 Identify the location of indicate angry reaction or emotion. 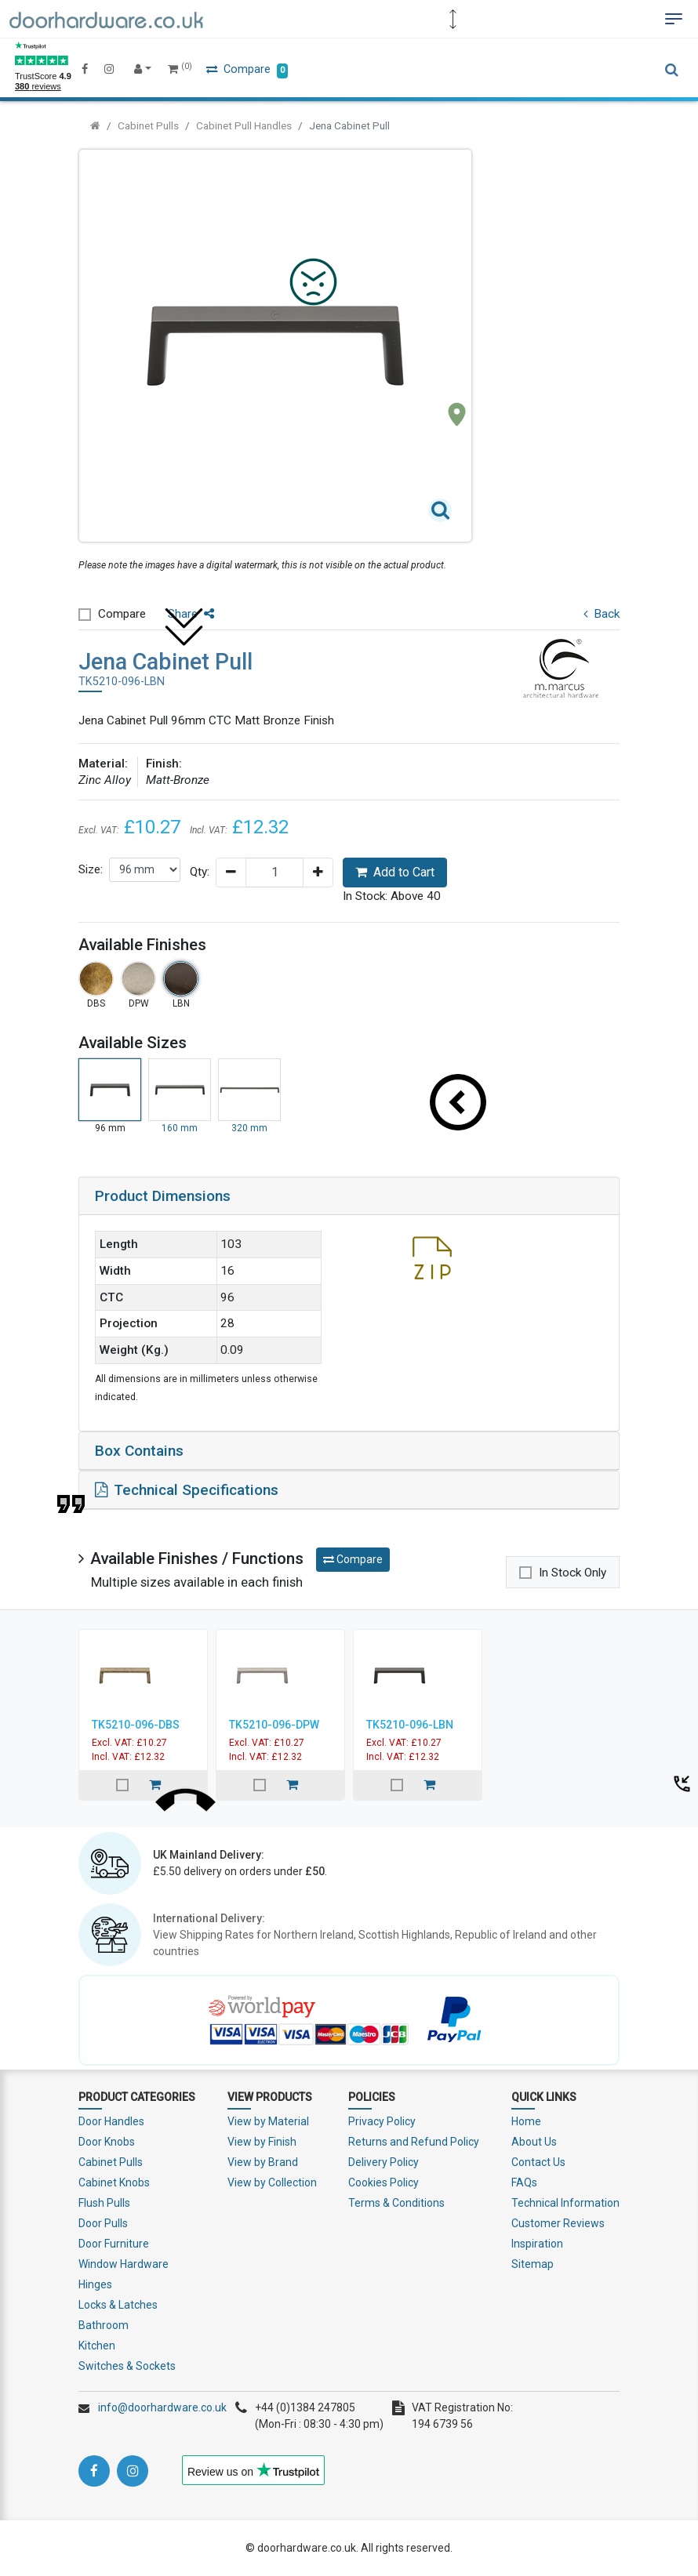
(313, 281).